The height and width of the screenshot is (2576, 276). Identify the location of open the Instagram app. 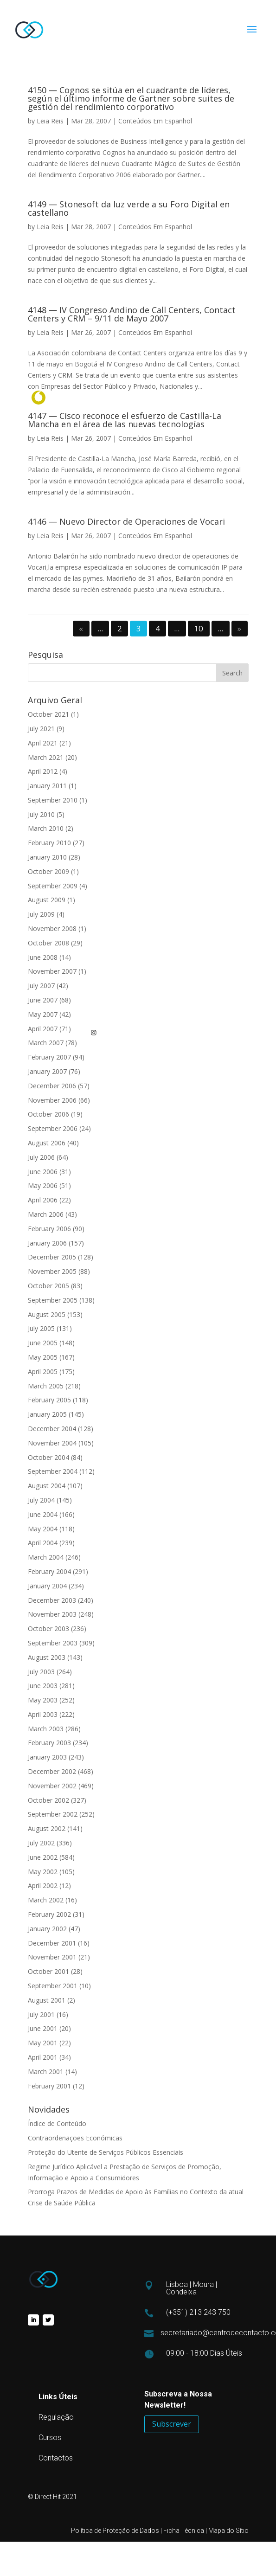
(94, 1033).